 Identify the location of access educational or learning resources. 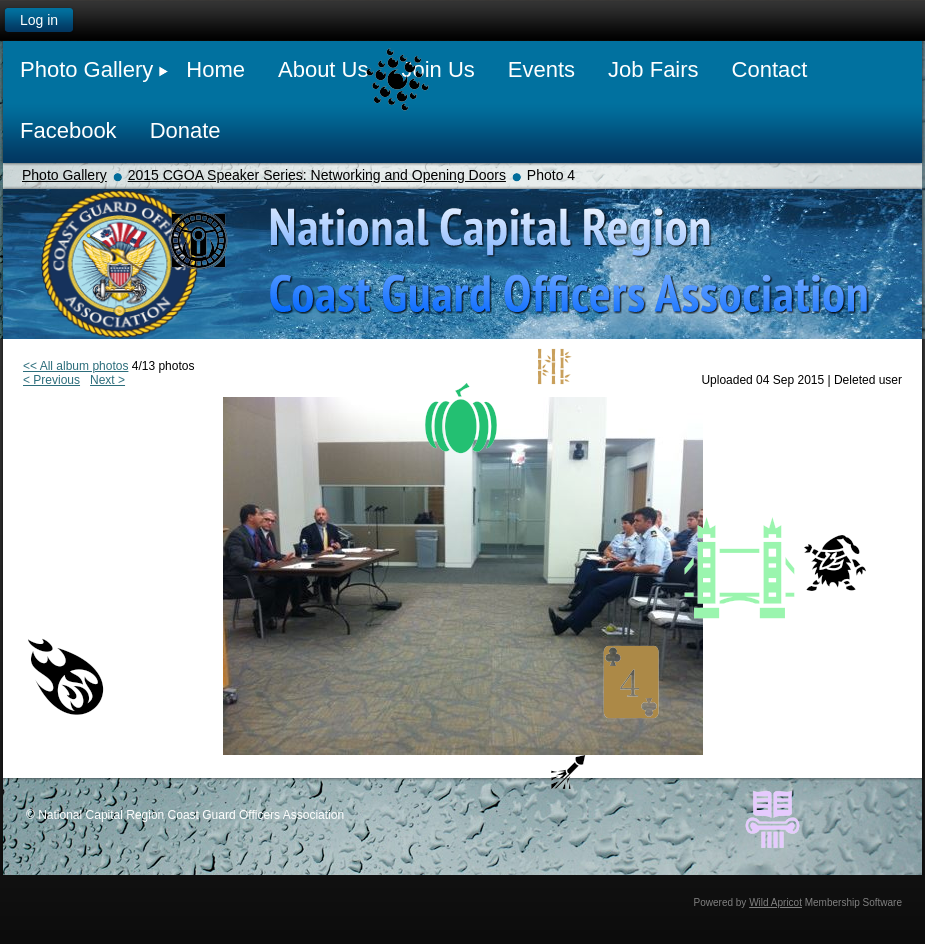
(772, 818).